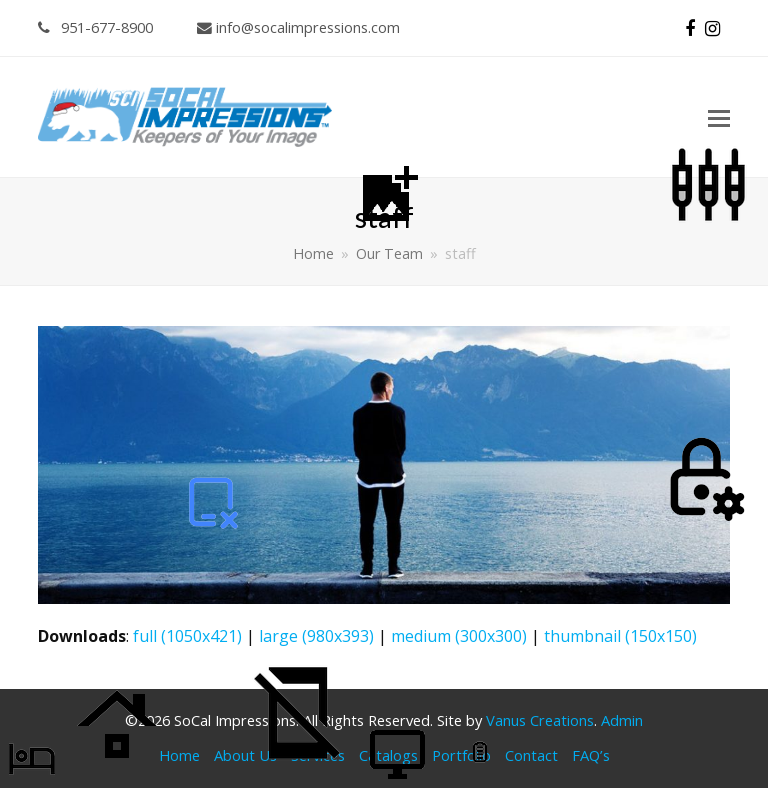 This screenshot has width=768, height=788. What do you see at coordinates (298, 713) in the screenshot?
I see `disable mobile device or phone features` at bounding box center [298, 713].